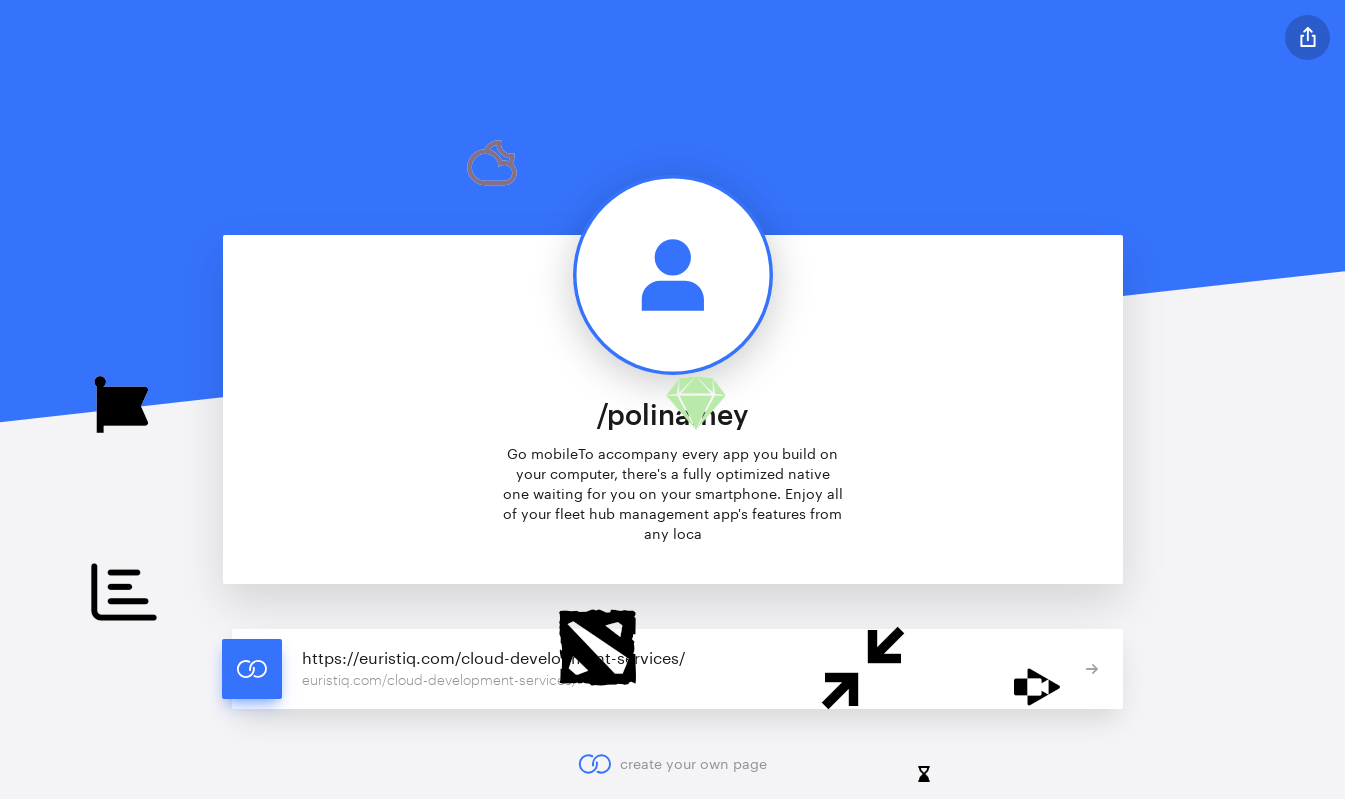  Describe the element at coordinates (863, 668) in the screenshot. I see `collapse or minimize expanded content` at that location.